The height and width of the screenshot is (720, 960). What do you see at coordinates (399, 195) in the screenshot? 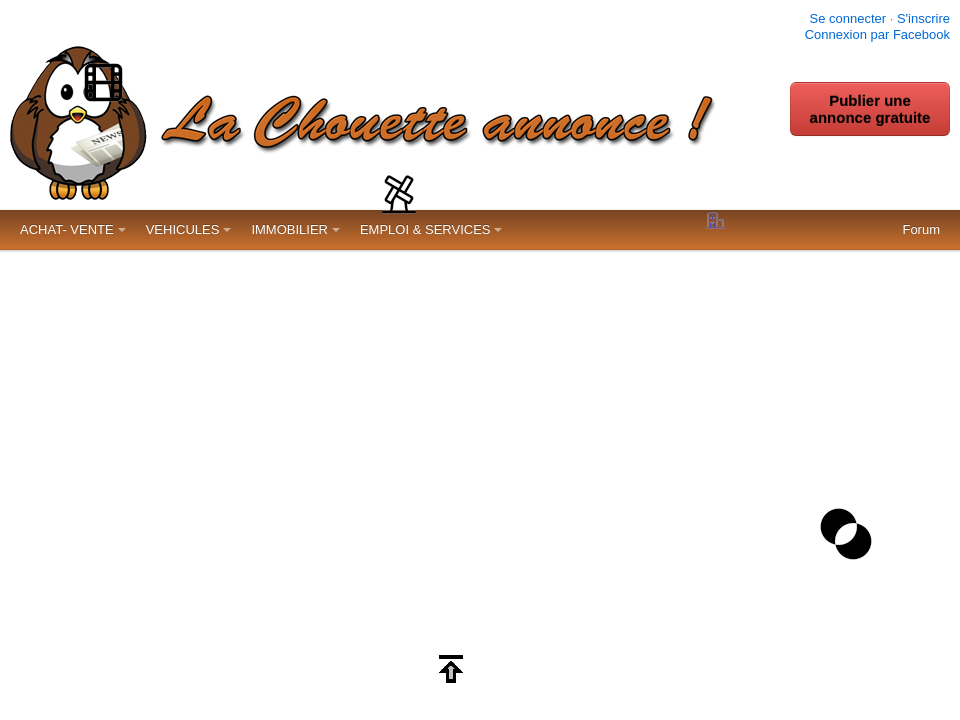
I see `indicates wind or renewable energy settings` at bounding box center [399, 195].